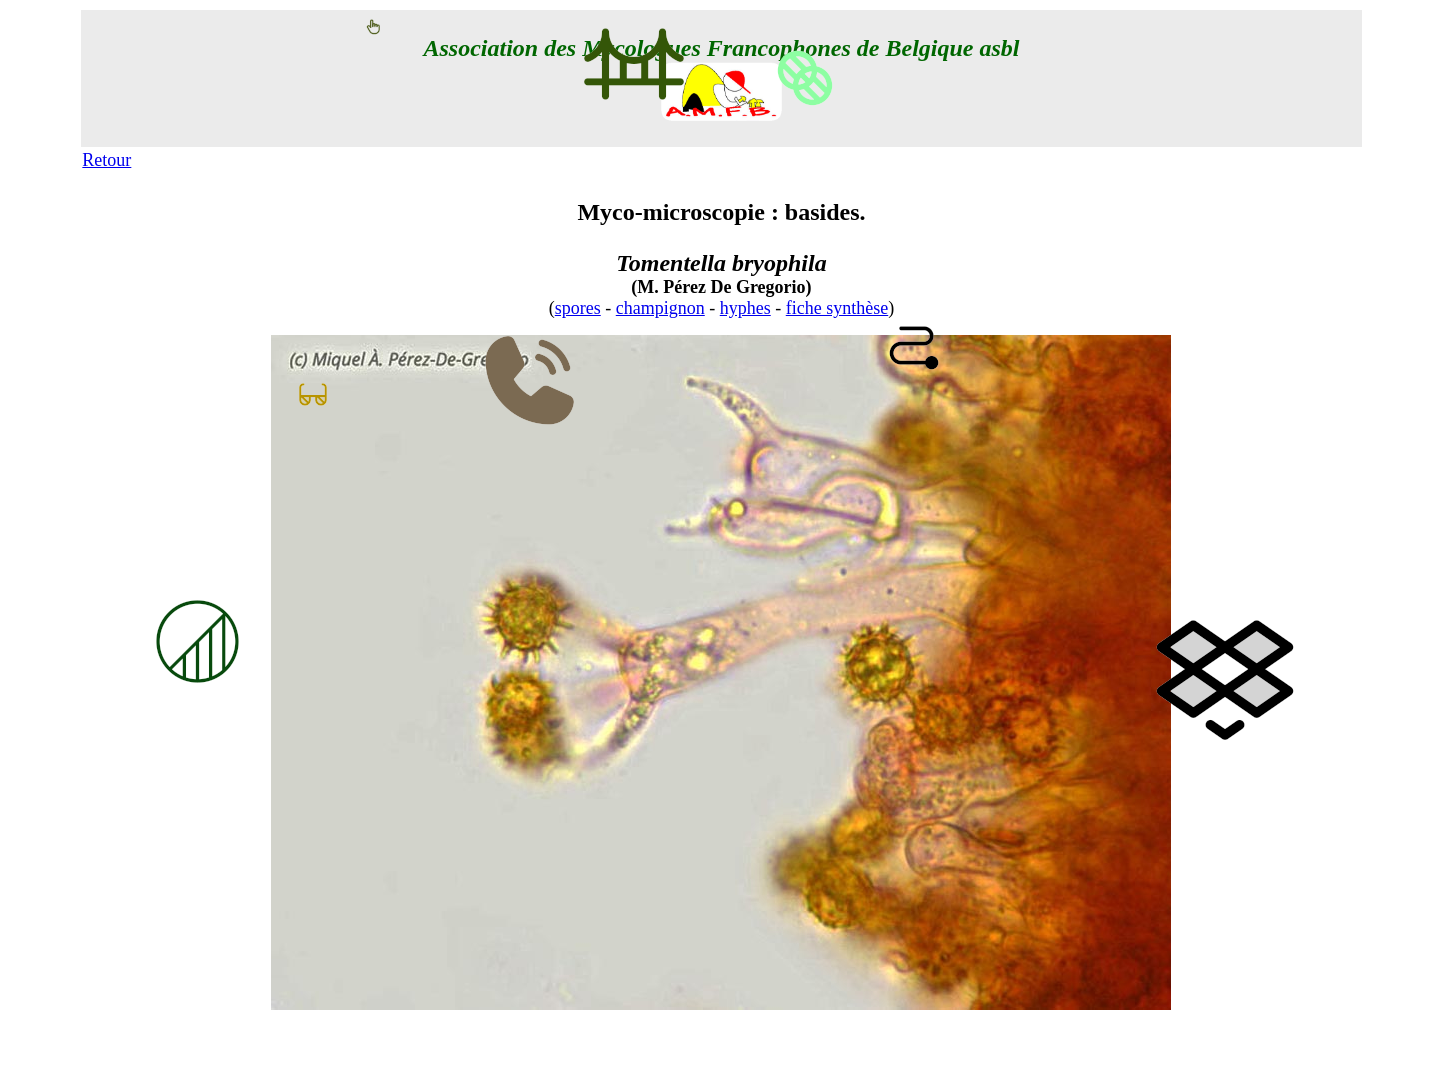  I want to click on view nearby bridges or crossings, so click(634, 64).